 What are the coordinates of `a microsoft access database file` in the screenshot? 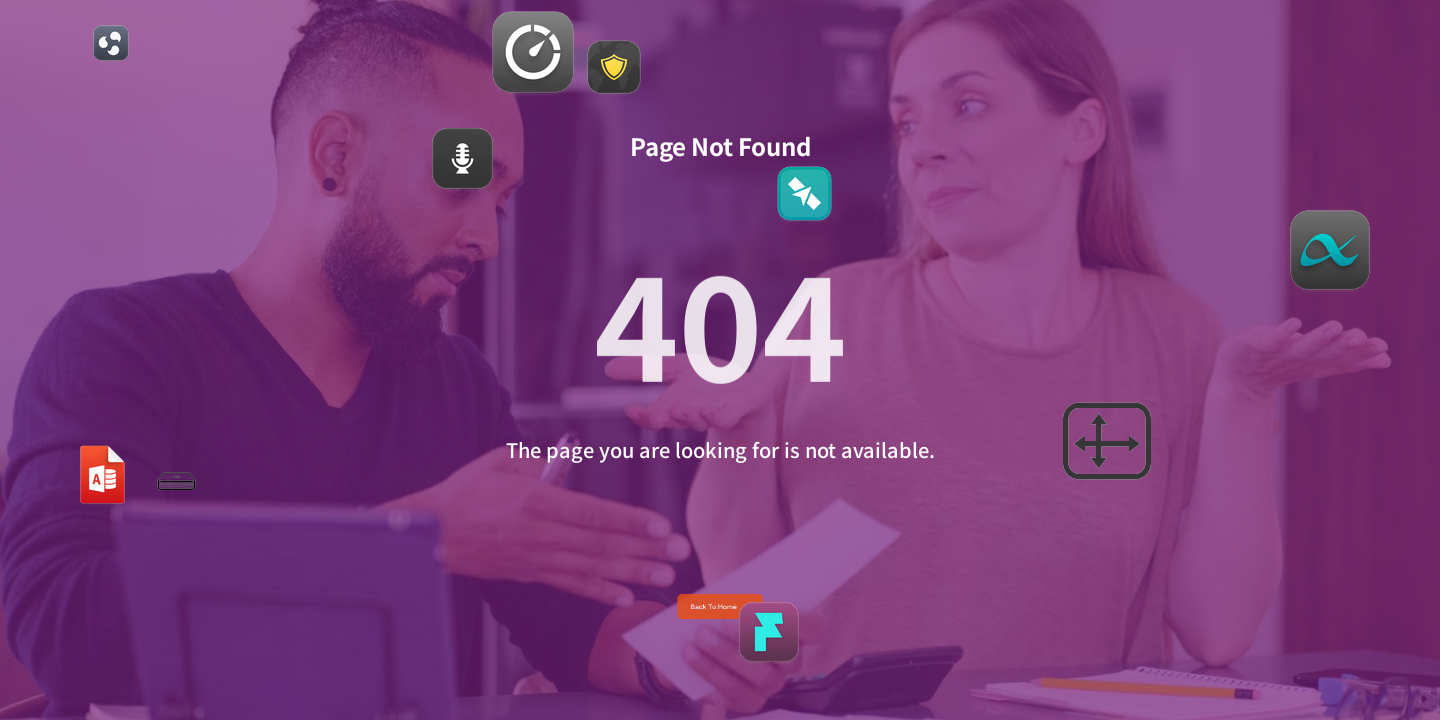 It's located at (102, 474).